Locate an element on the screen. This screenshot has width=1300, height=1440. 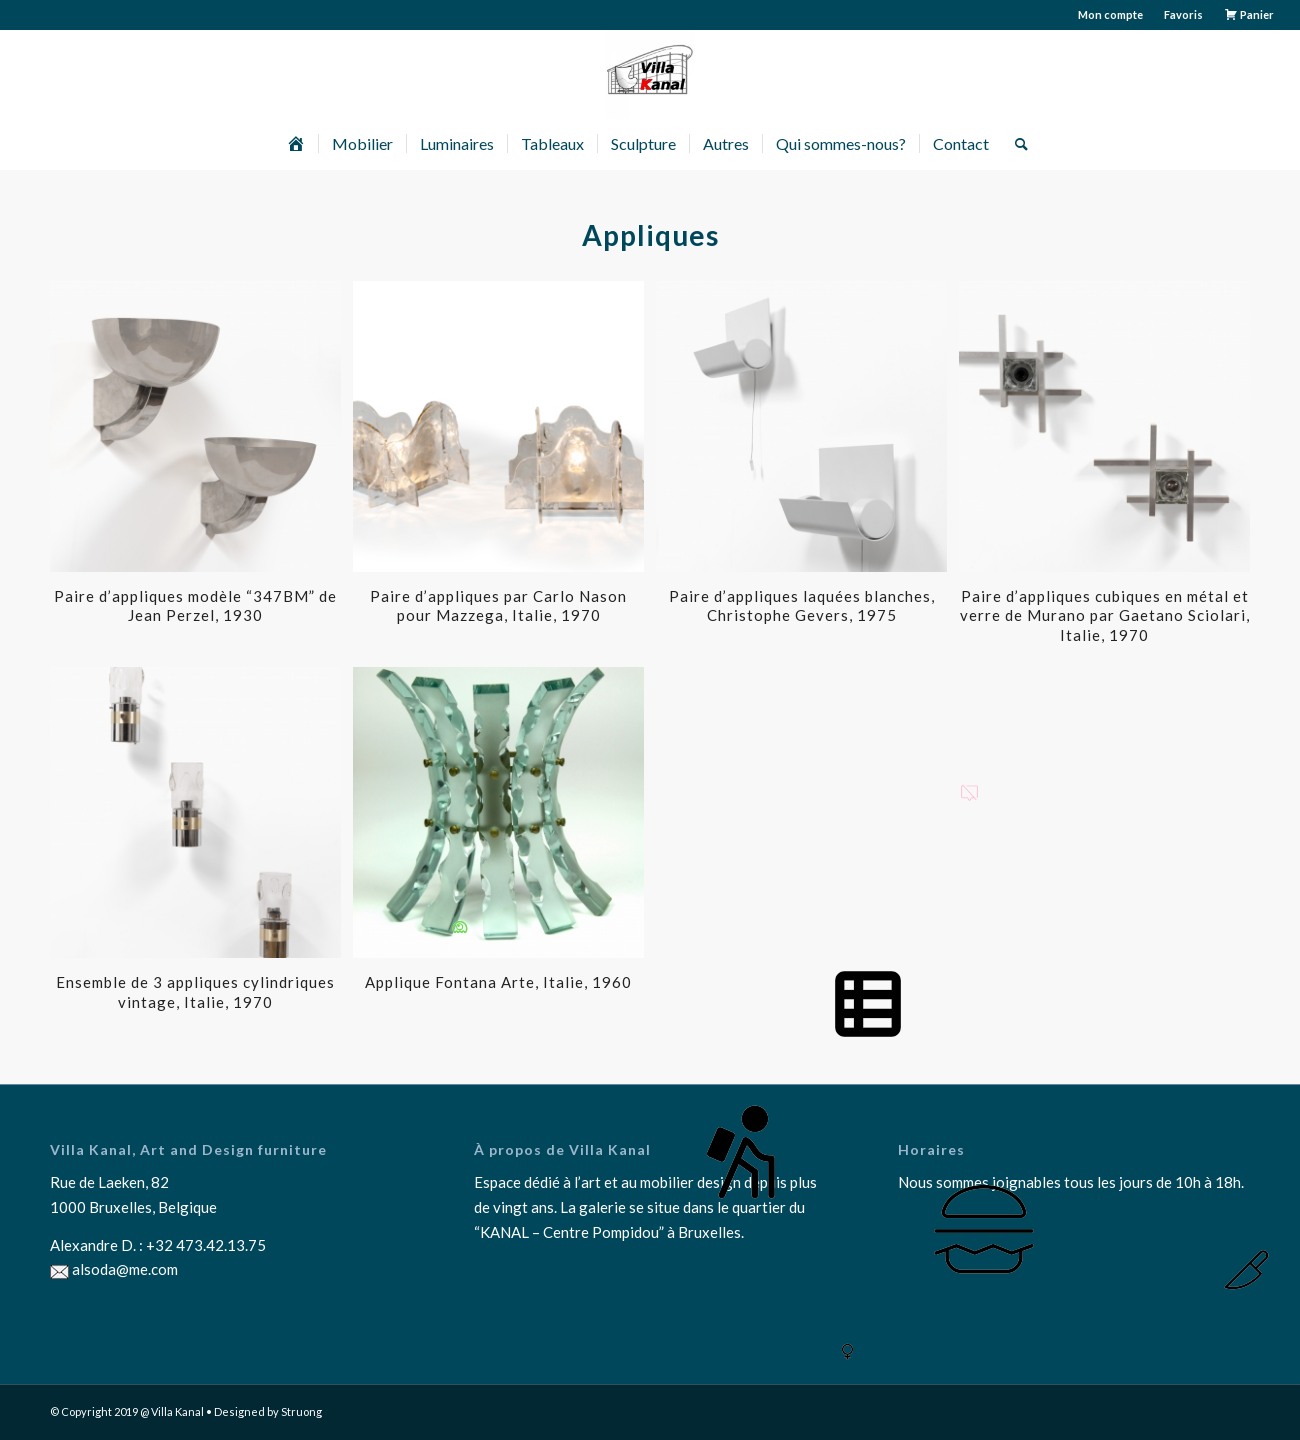
indicates female gender option is located at coordinates (847, 1351).